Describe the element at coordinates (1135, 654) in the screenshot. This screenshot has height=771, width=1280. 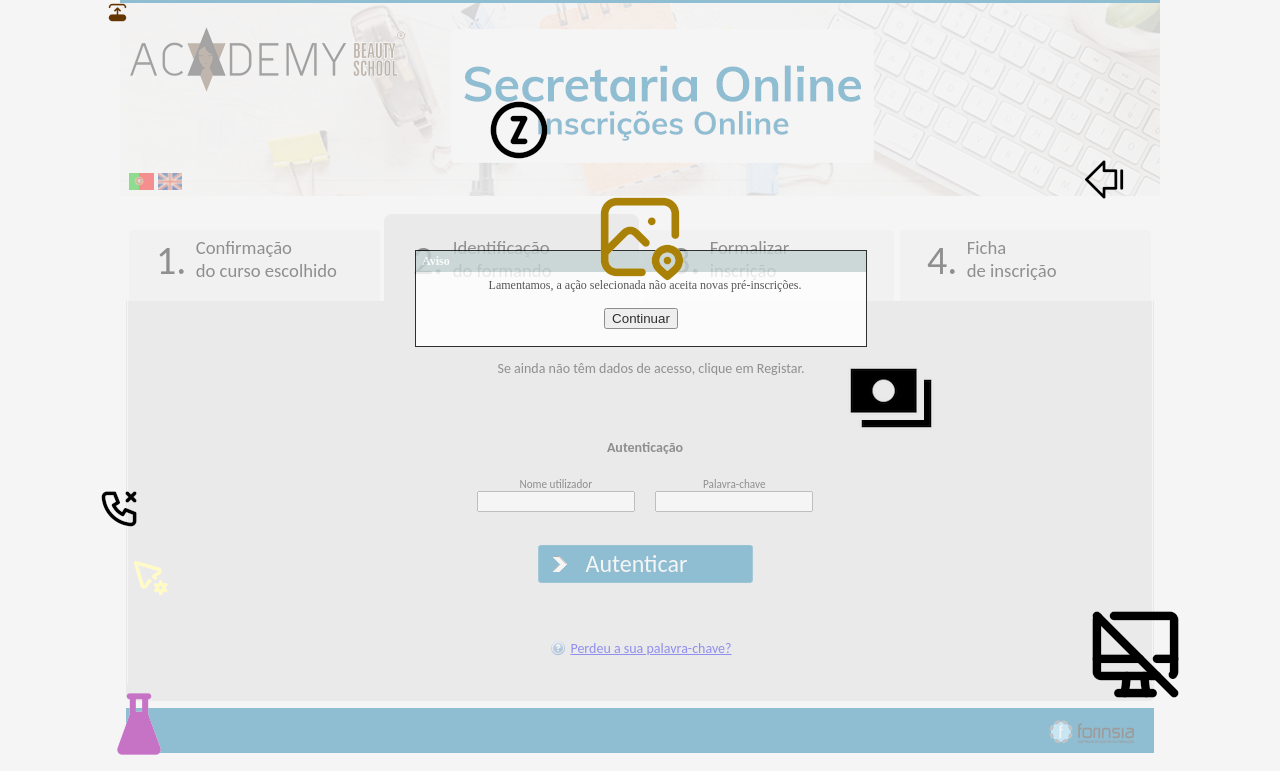
I see `indicates iMac or desktop computer is offline` at that location.